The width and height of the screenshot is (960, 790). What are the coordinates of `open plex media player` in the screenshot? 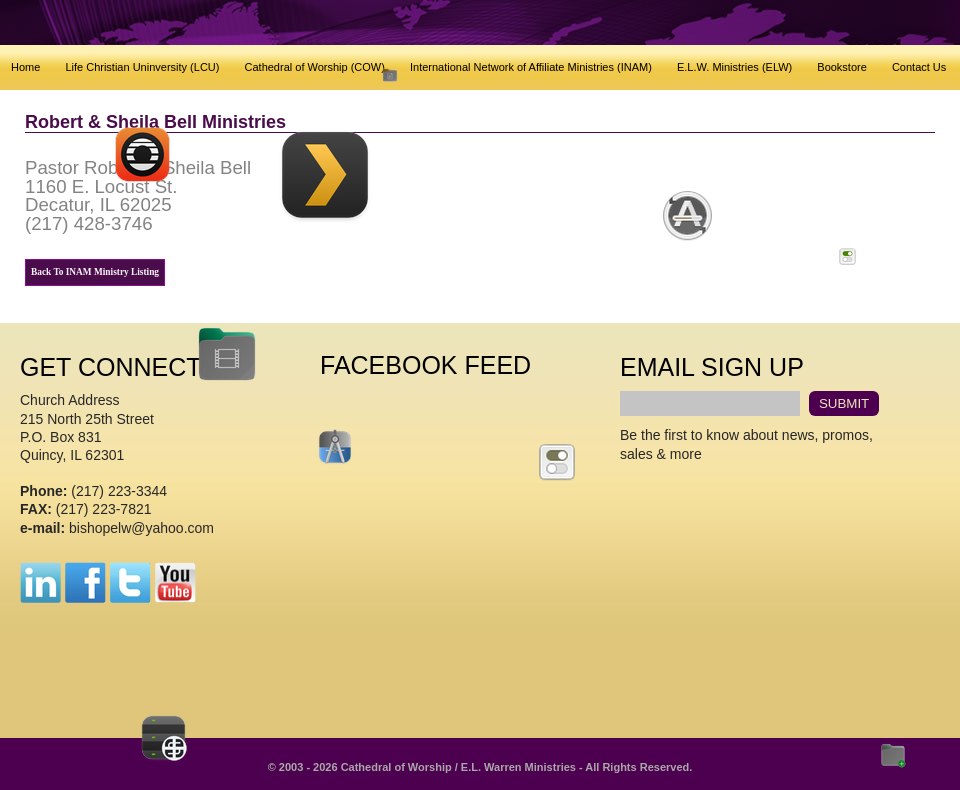 It's located at (325, 175).